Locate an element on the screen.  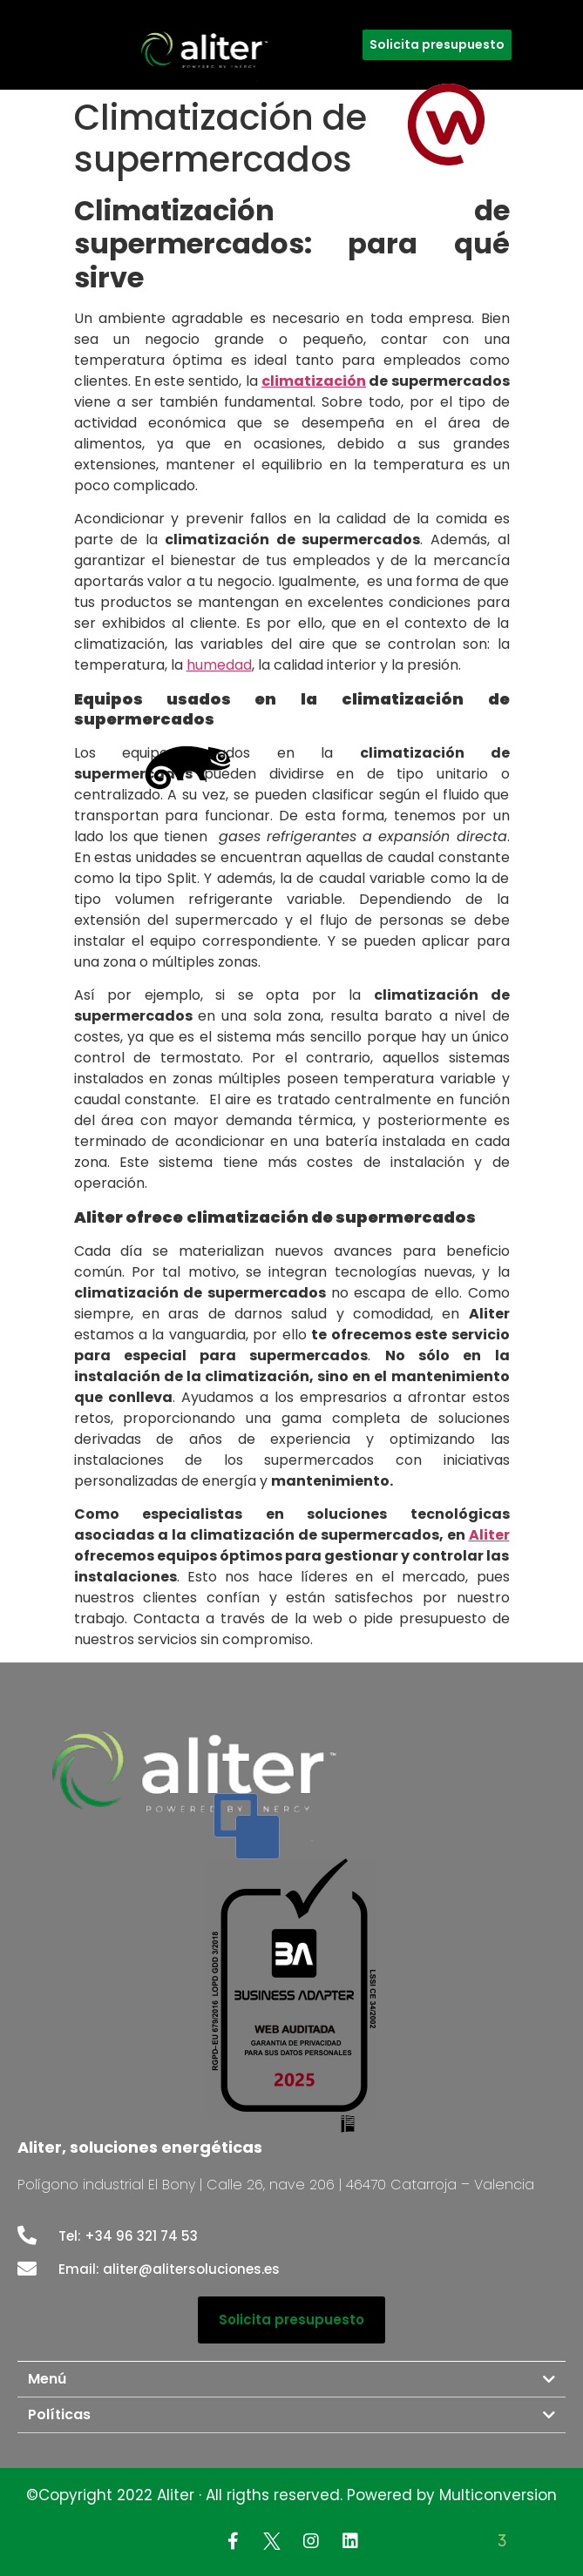
access Read the Docs documentation platform is located at coordinates (348, 2124).